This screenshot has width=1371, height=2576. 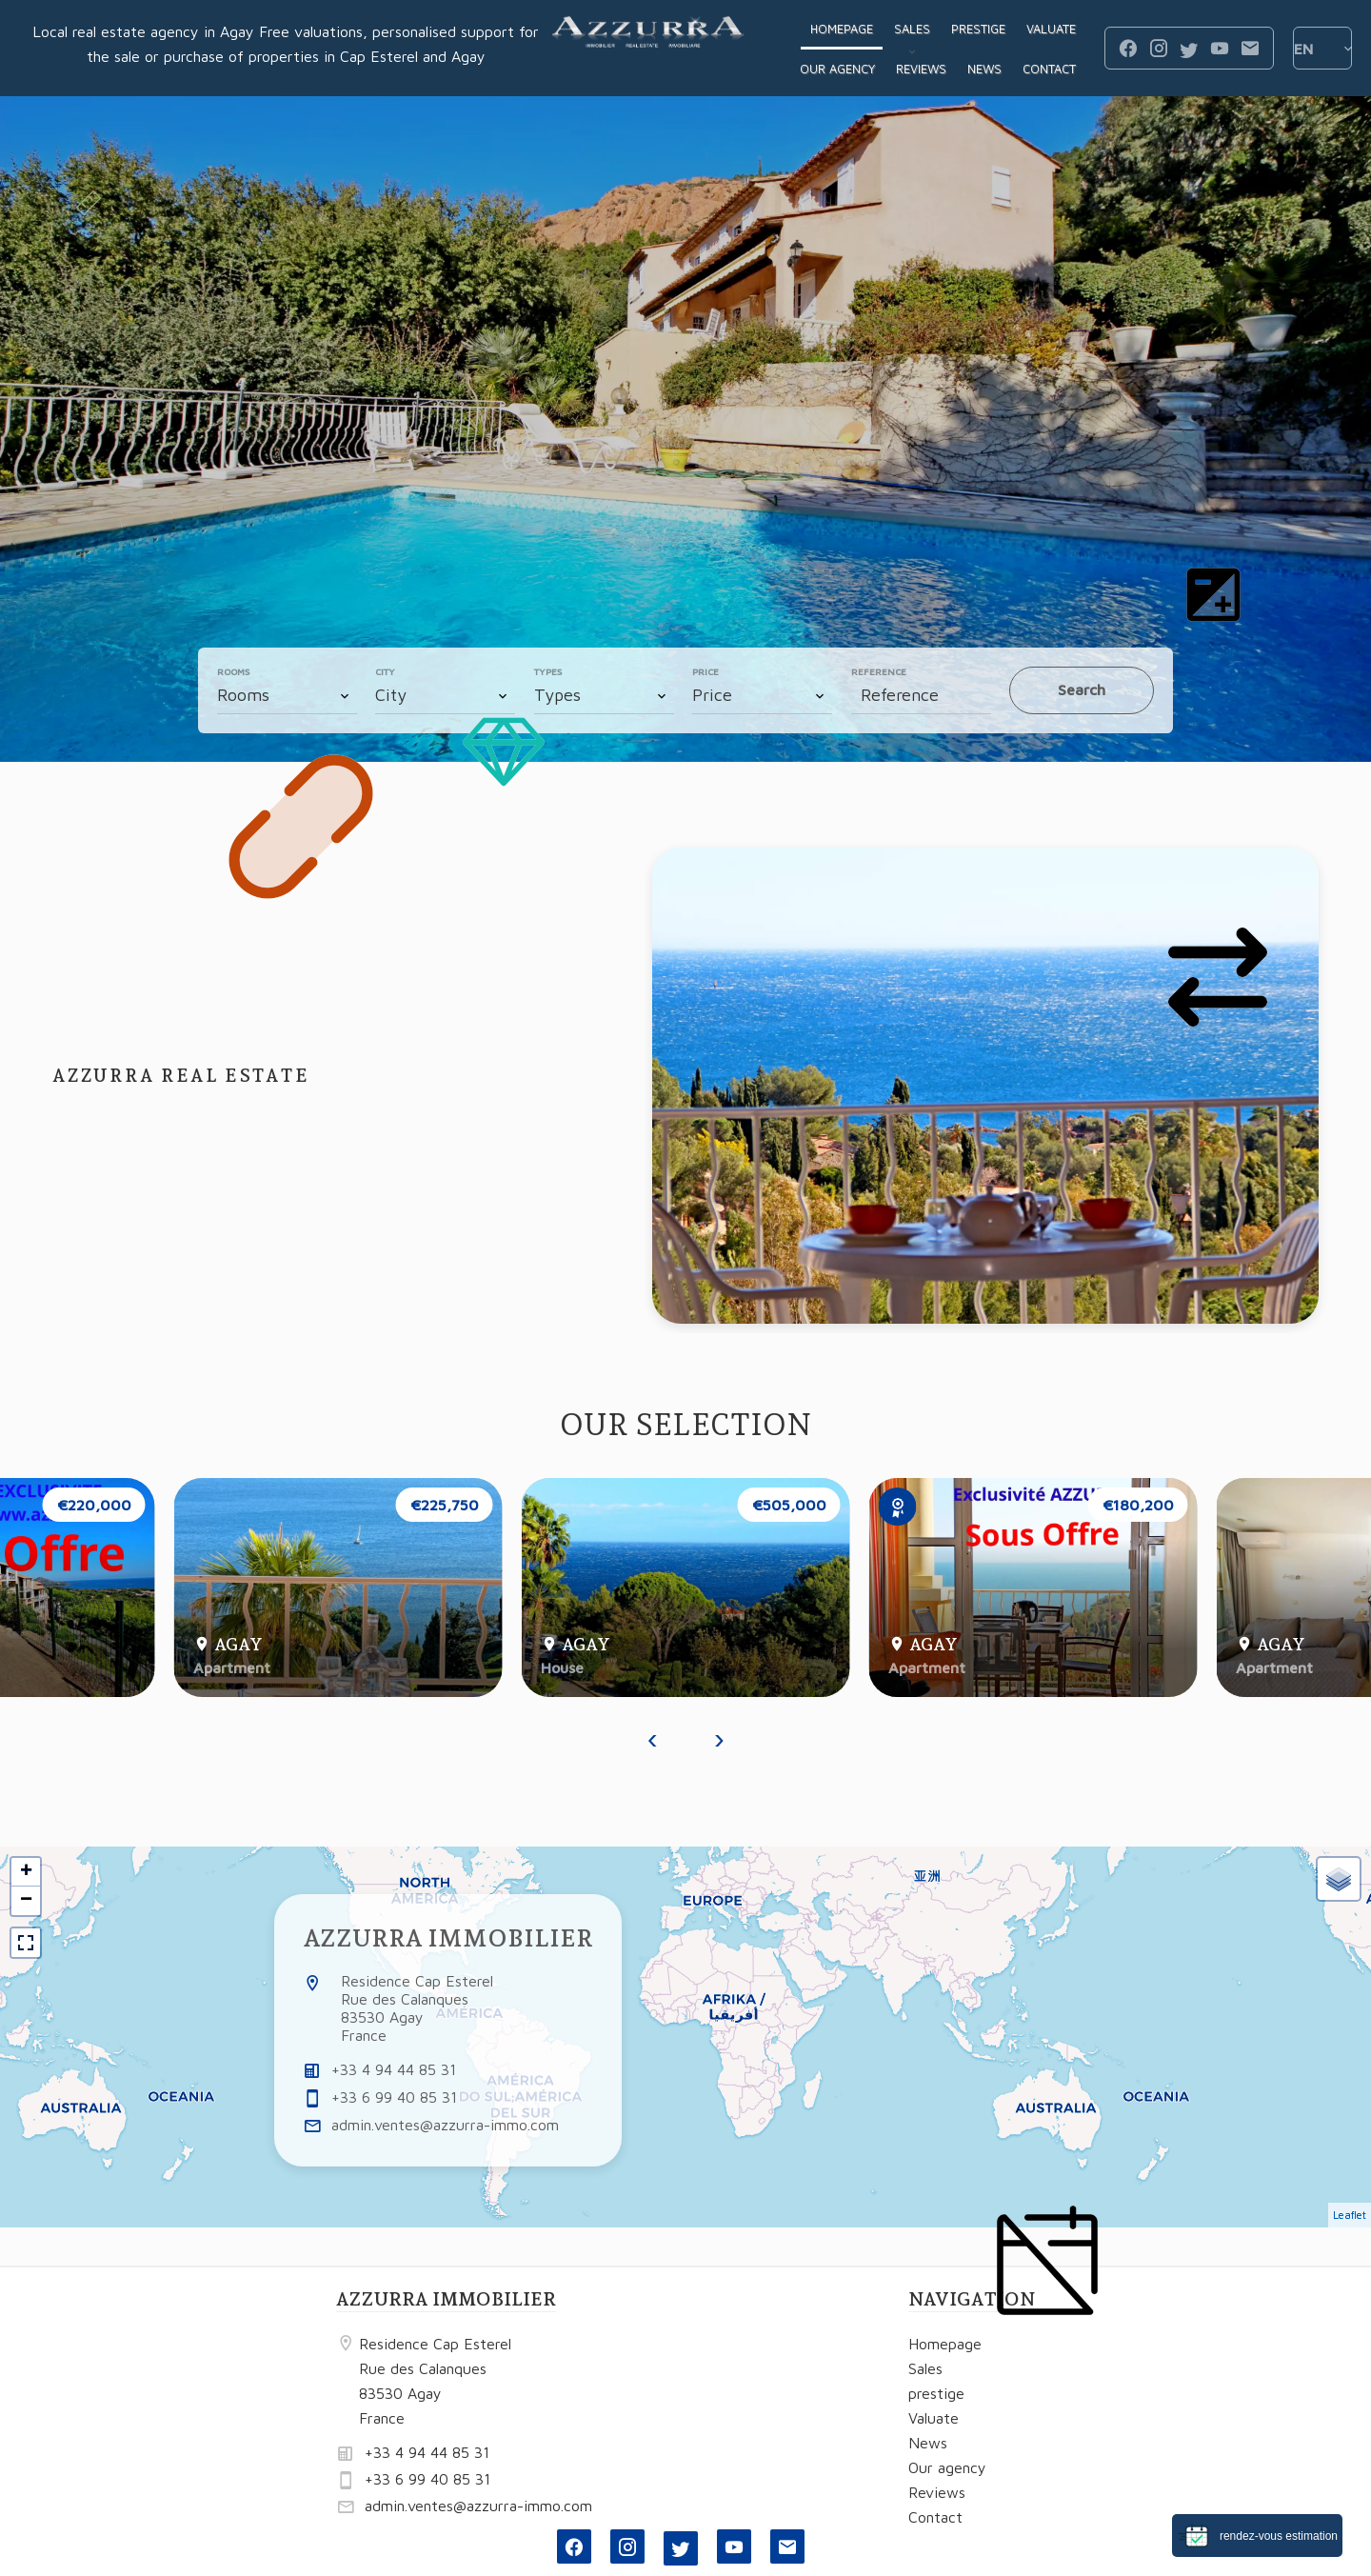 What do you see at coordinates (504, 750) in the screenshot?
I see `open Sketch design application` at bounding box center [504, 750].